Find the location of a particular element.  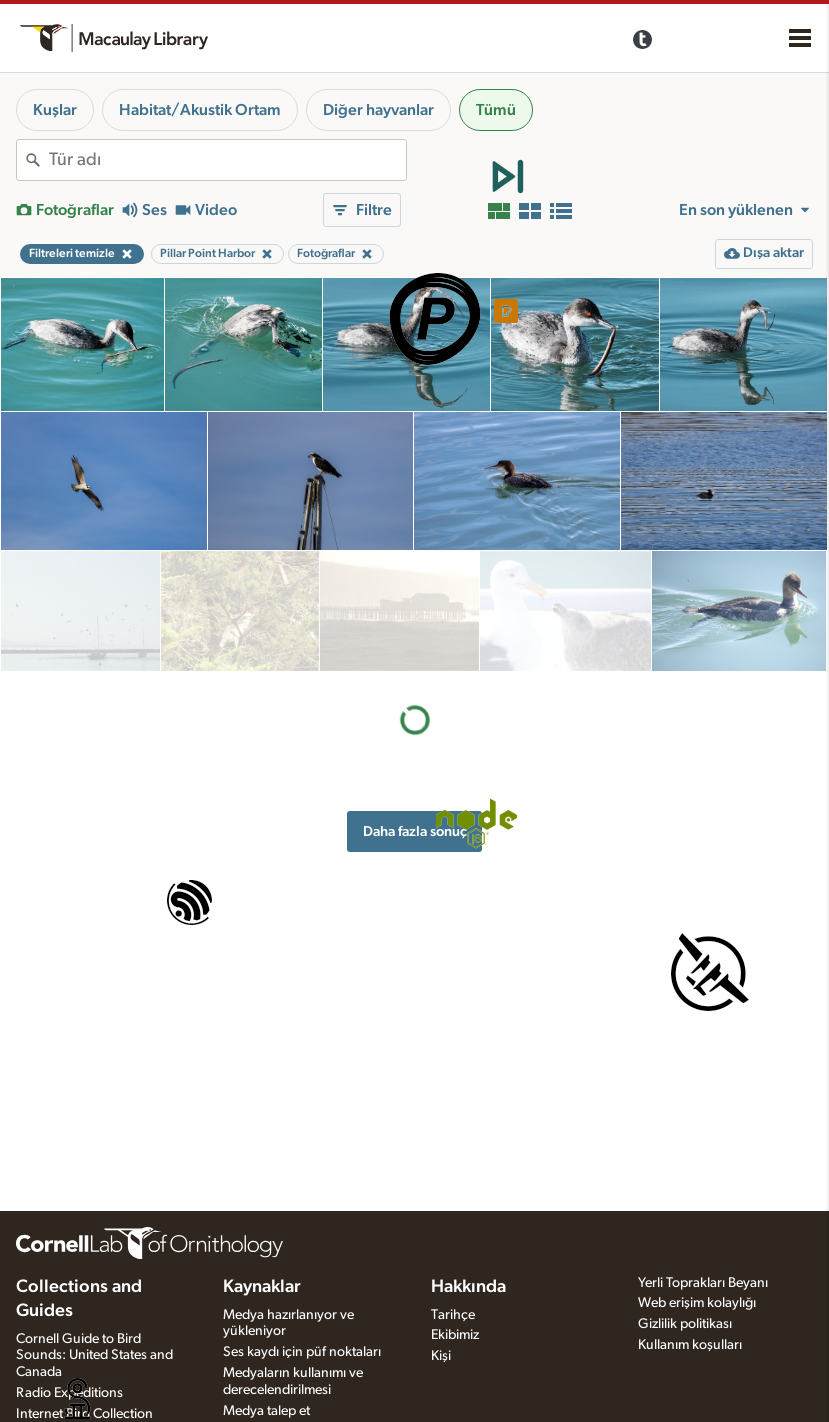

simple icons brand logo is located at coordinates (77, 1398).